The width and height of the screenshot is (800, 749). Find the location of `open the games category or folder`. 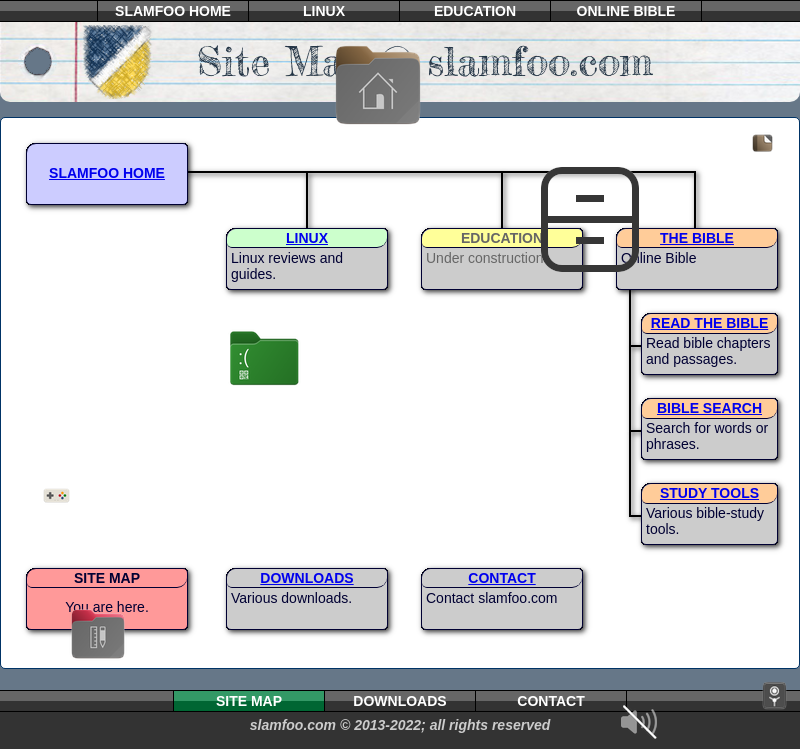

open the games category or folder is located at coordinates (56, 495).